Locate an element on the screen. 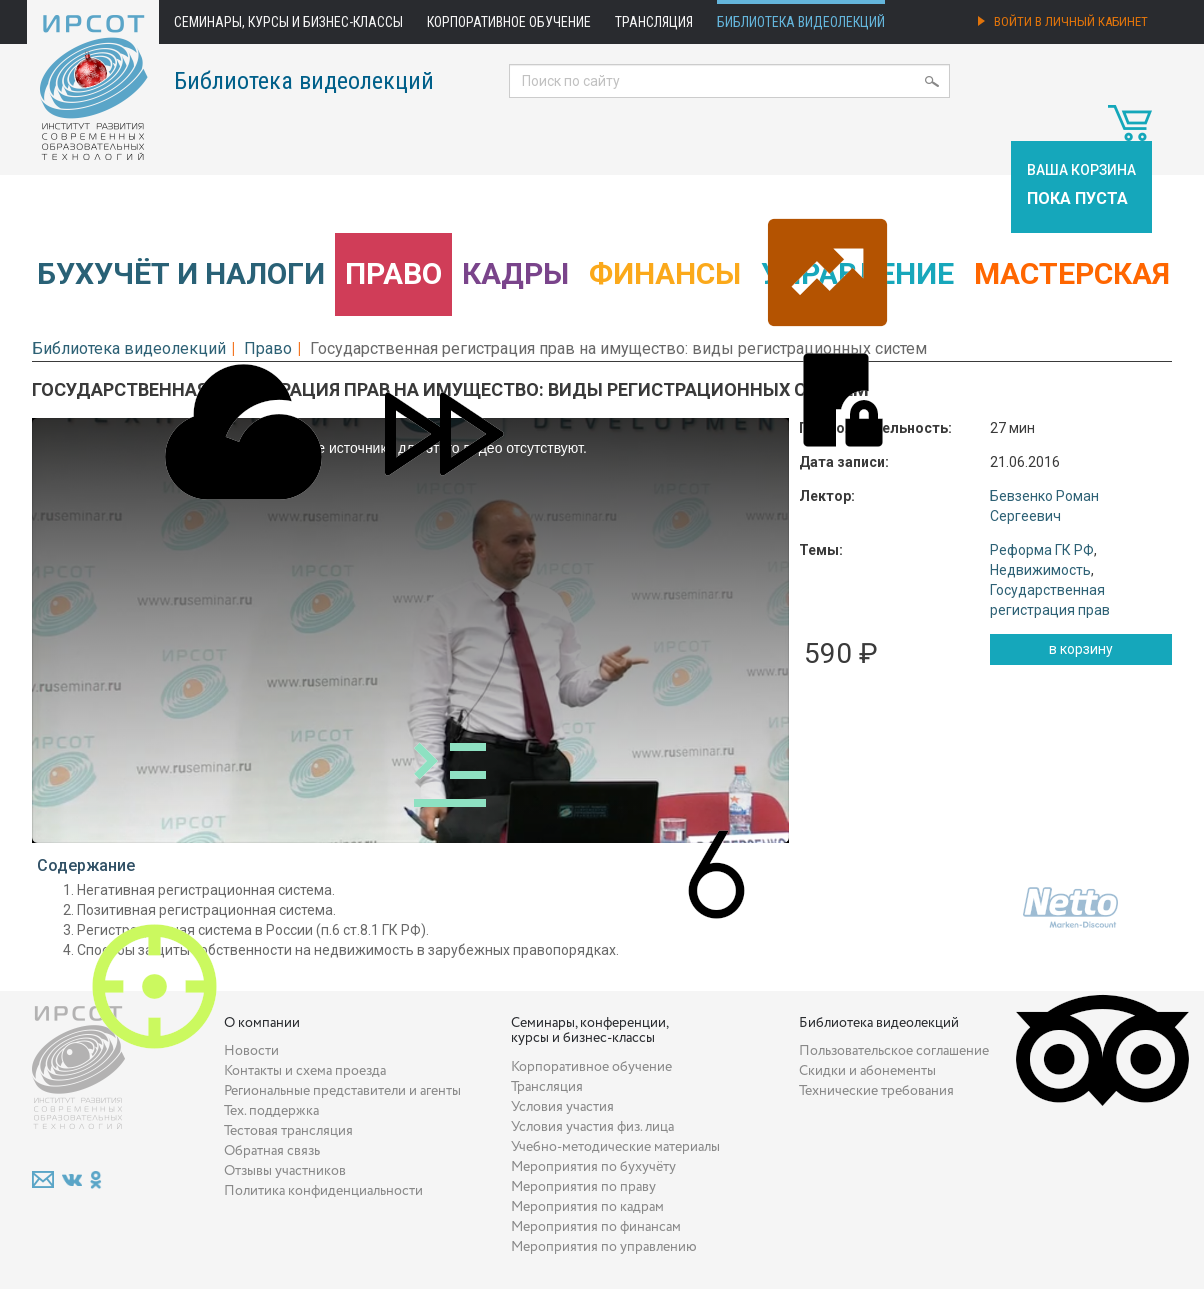  indicates phone is locked or secured is located at coordinates (836, 400).